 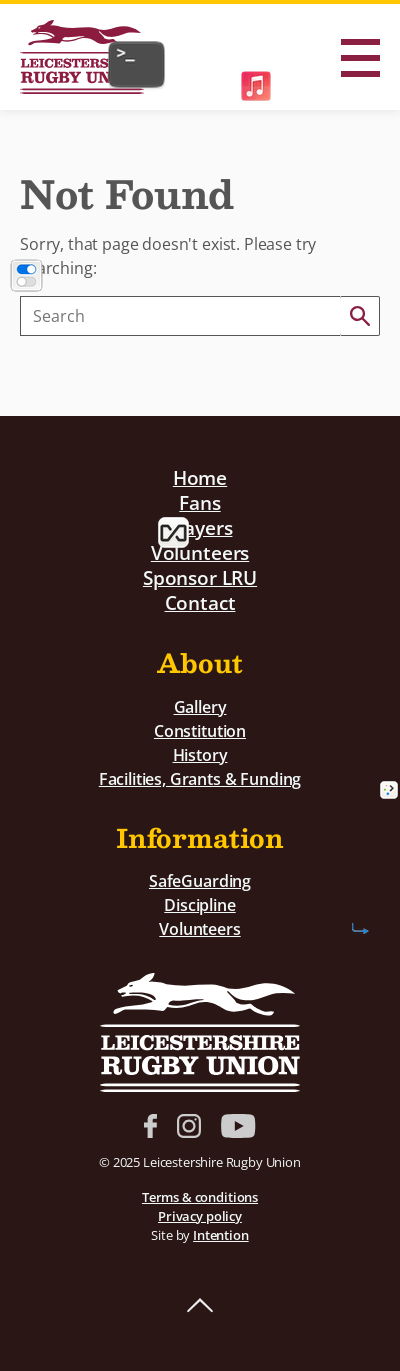 What do you see at coordinates (256, 86) in the screenshot?
I see `open the music player app` at bounding box center [256, 86].